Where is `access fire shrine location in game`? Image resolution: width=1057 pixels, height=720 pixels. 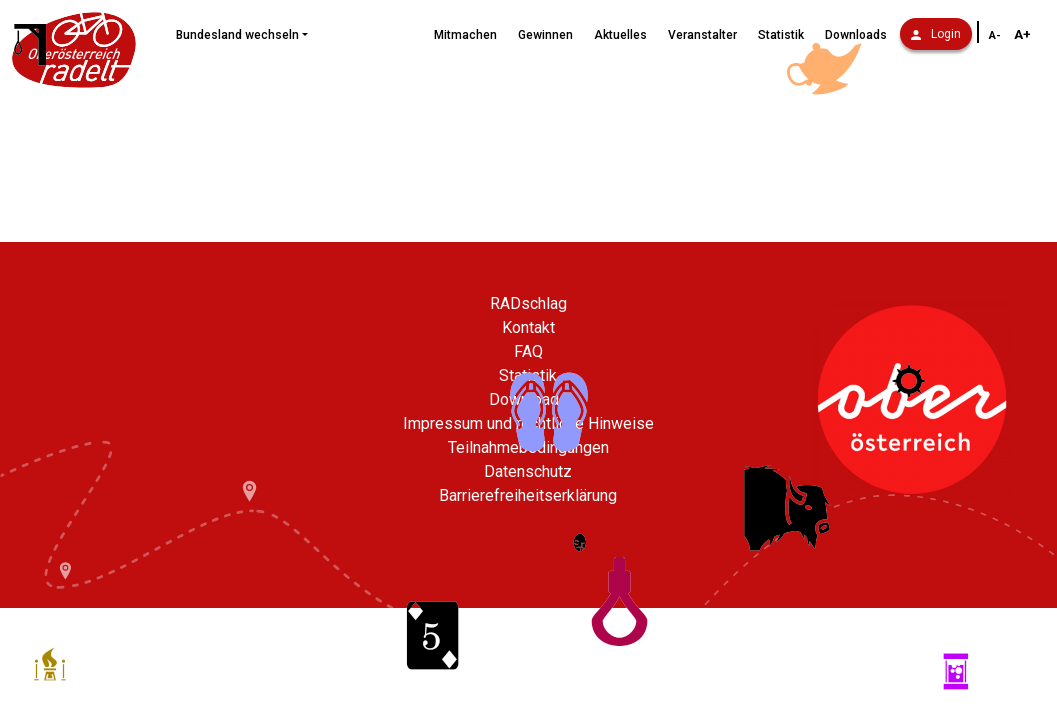 access fire shrine location in game is located at coordinates (50, 664).